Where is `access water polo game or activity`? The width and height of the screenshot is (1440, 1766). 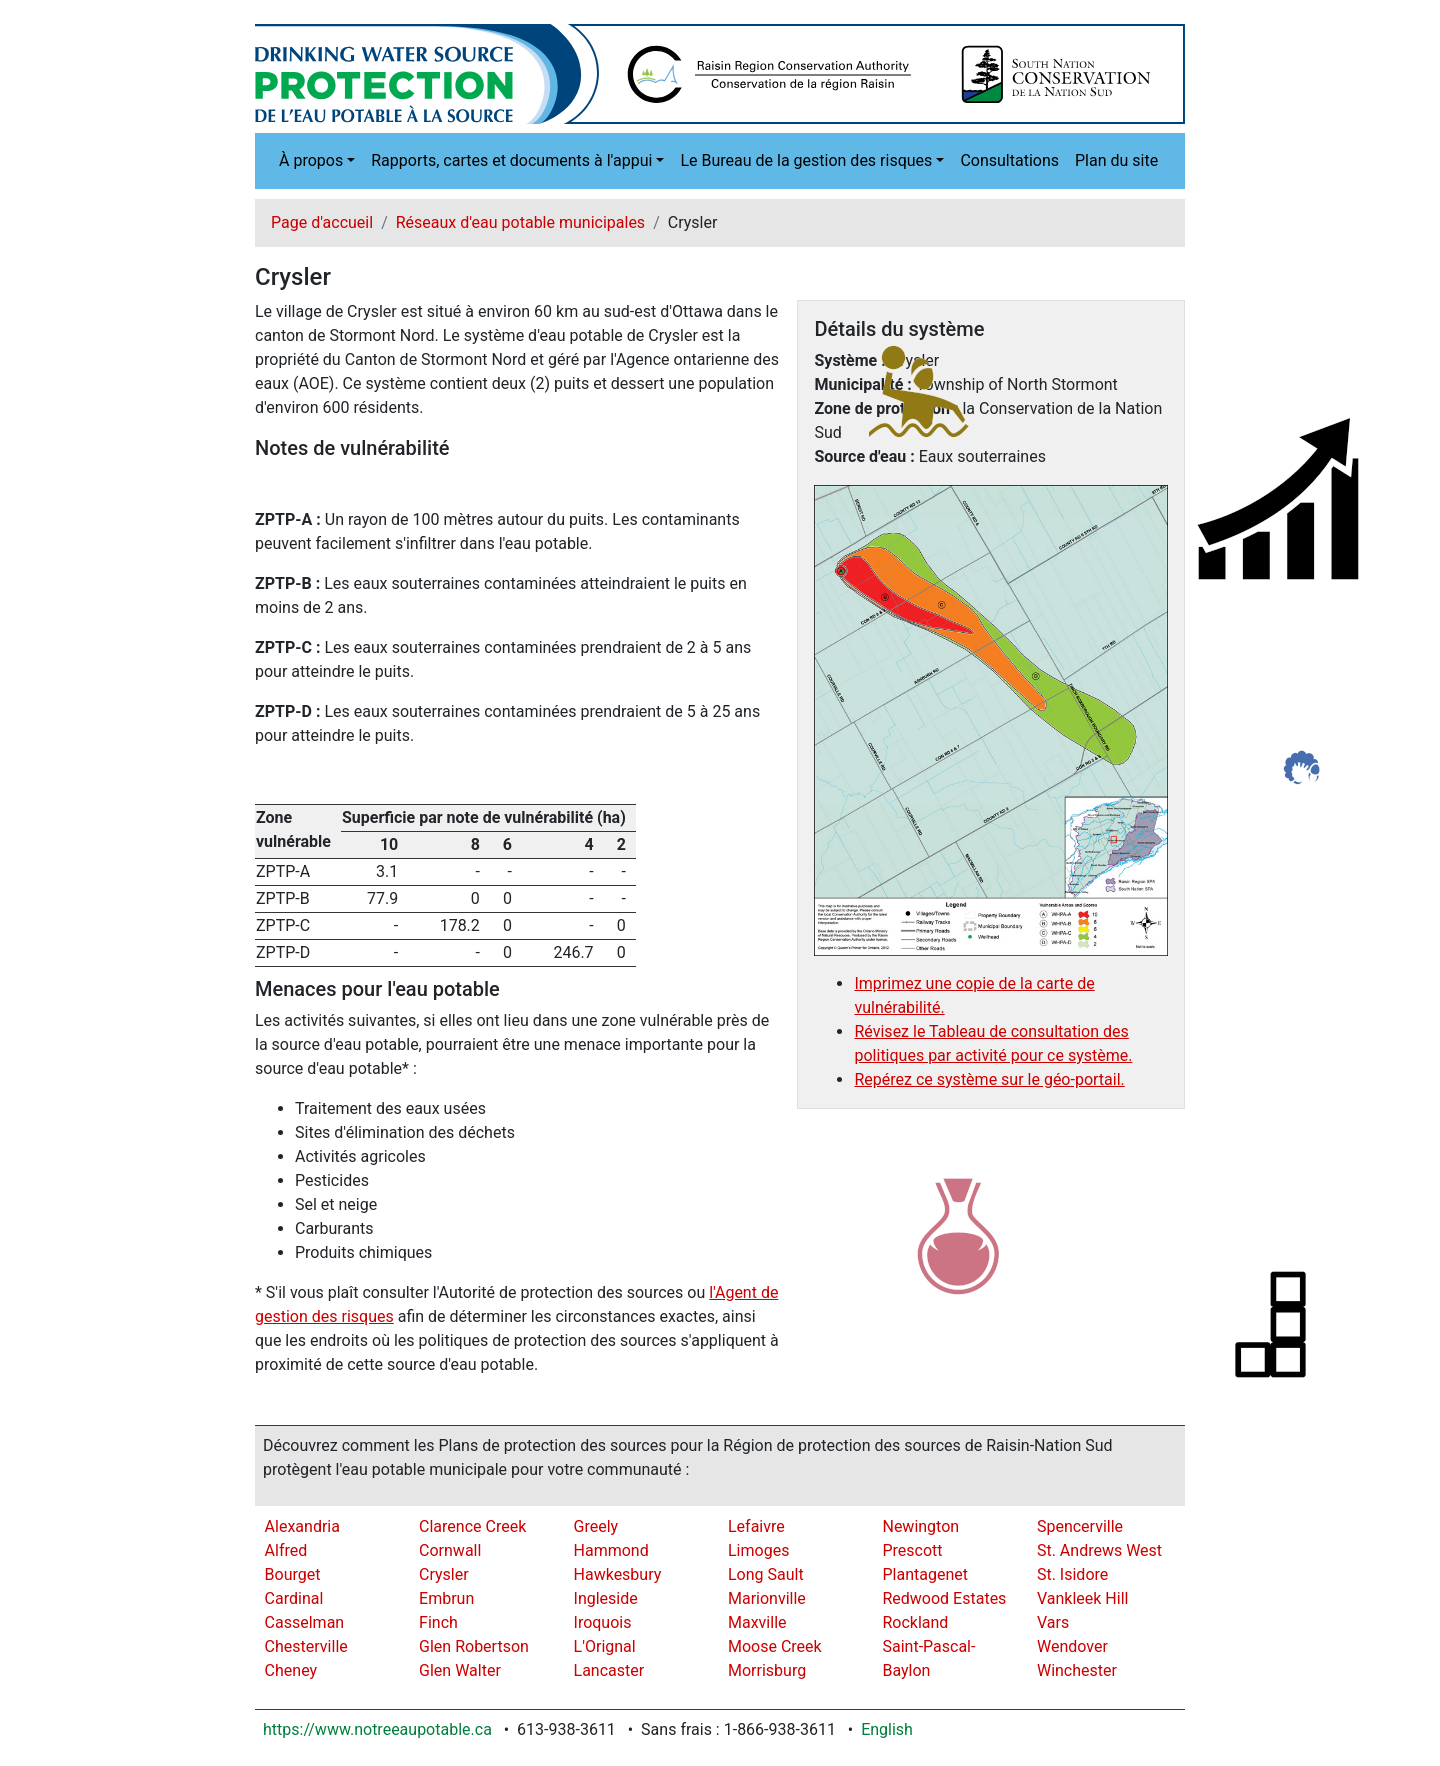 access water polo game or activity is located at coordinates (919, 391).